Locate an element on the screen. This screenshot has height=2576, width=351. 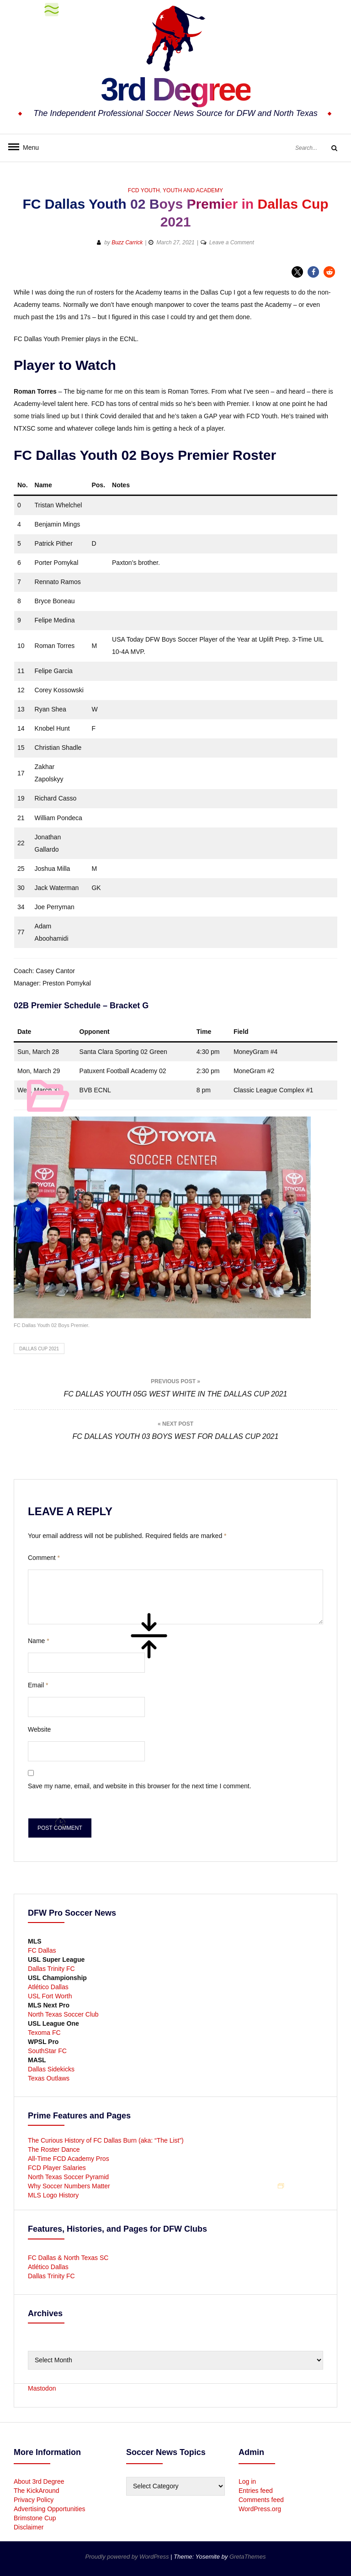
view user's time or availability status is located at coordinates (60, 1823).